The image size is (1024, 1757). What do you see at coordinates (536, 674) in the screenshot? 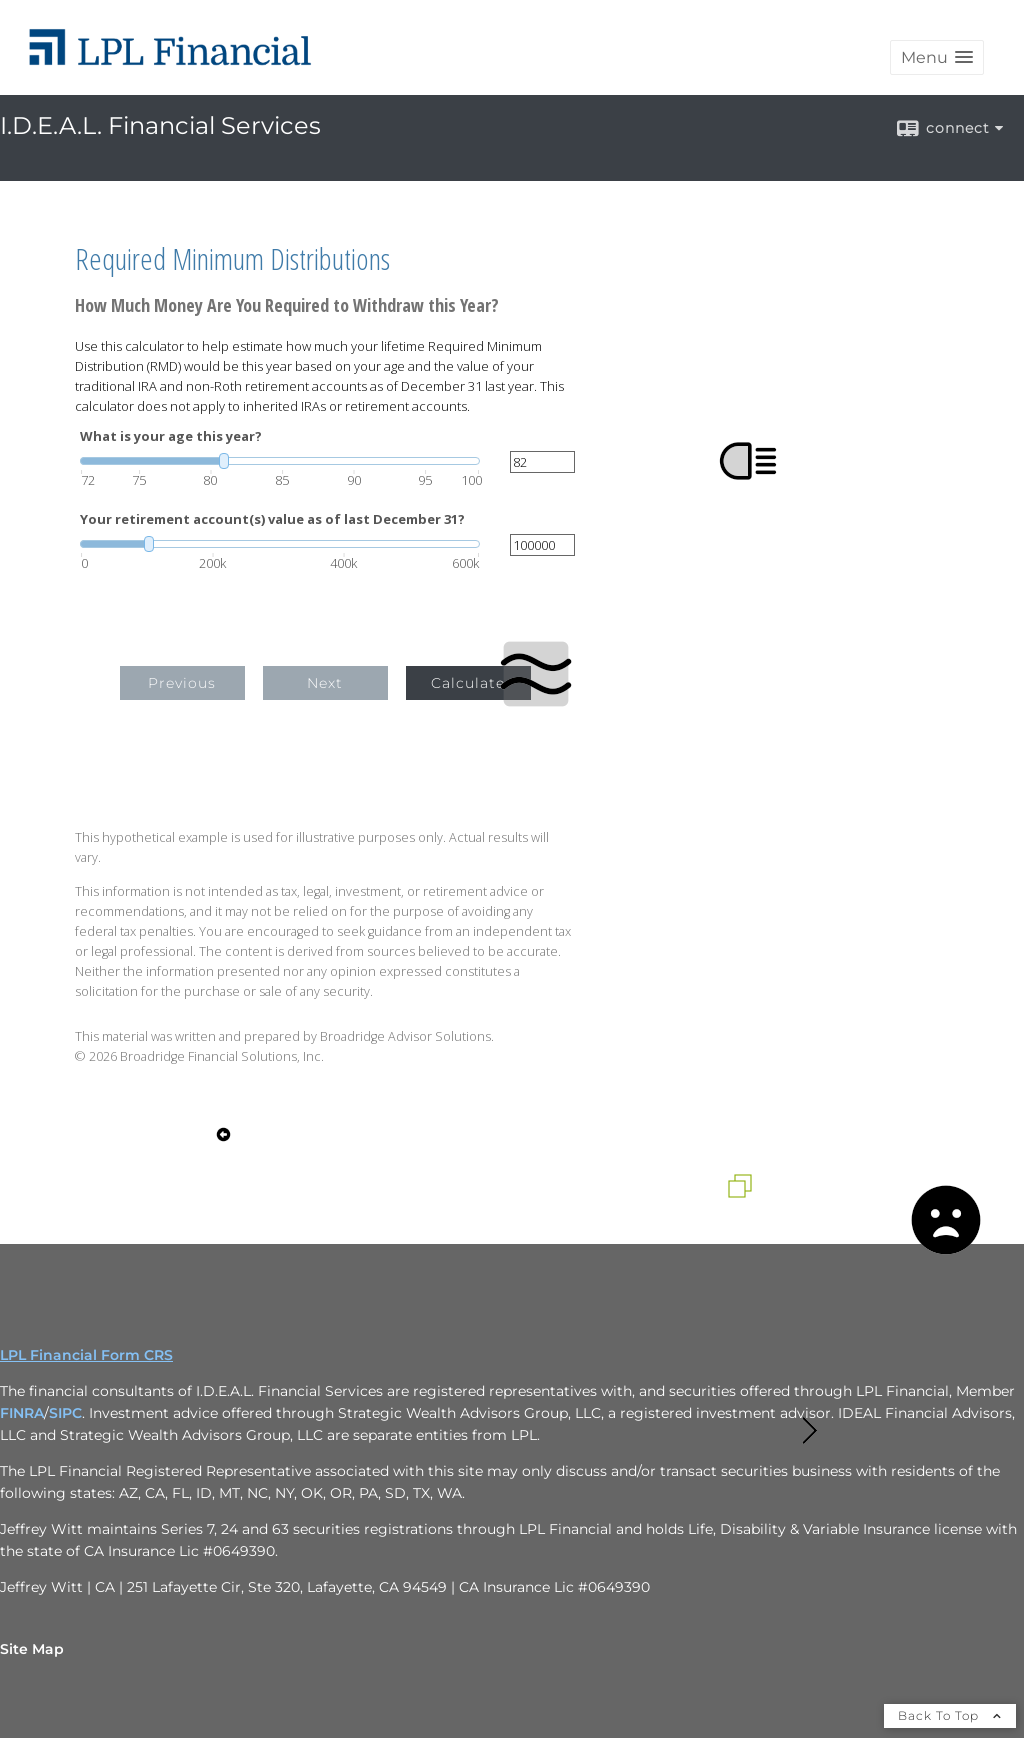
I see `indicates approximate or estimated value` at bounding box center [536, 674].